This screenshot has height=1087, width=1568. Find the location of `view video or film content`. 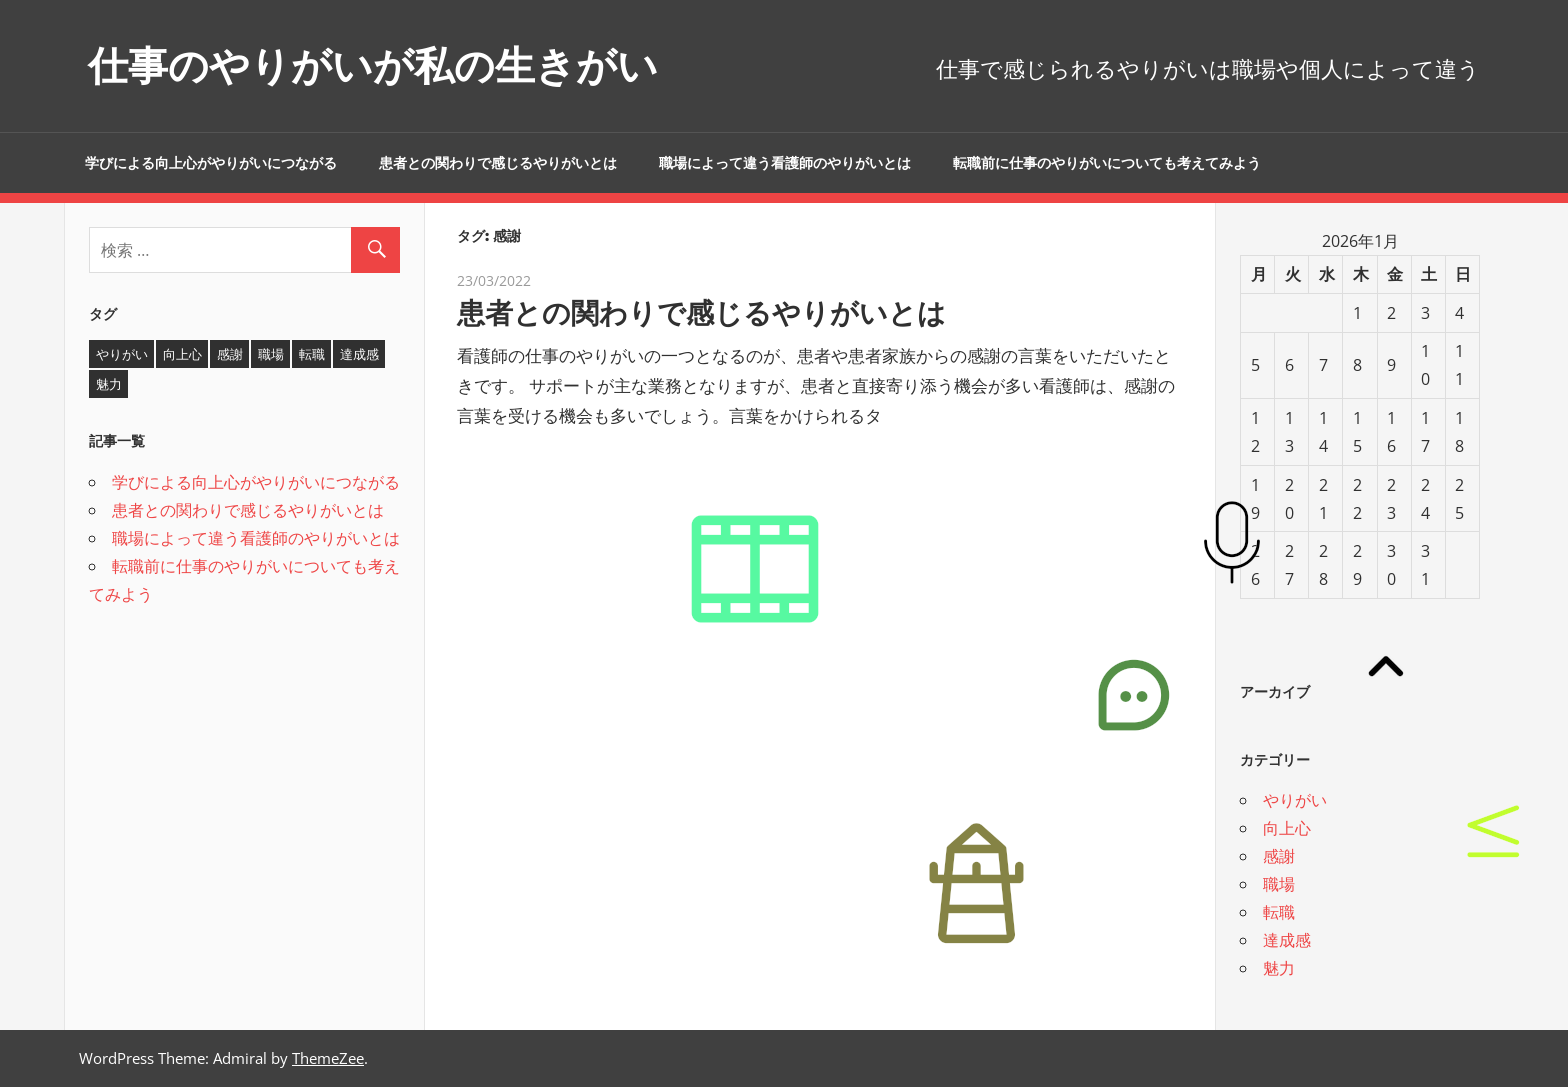

view video or film content is located at coordinates (755, 569).